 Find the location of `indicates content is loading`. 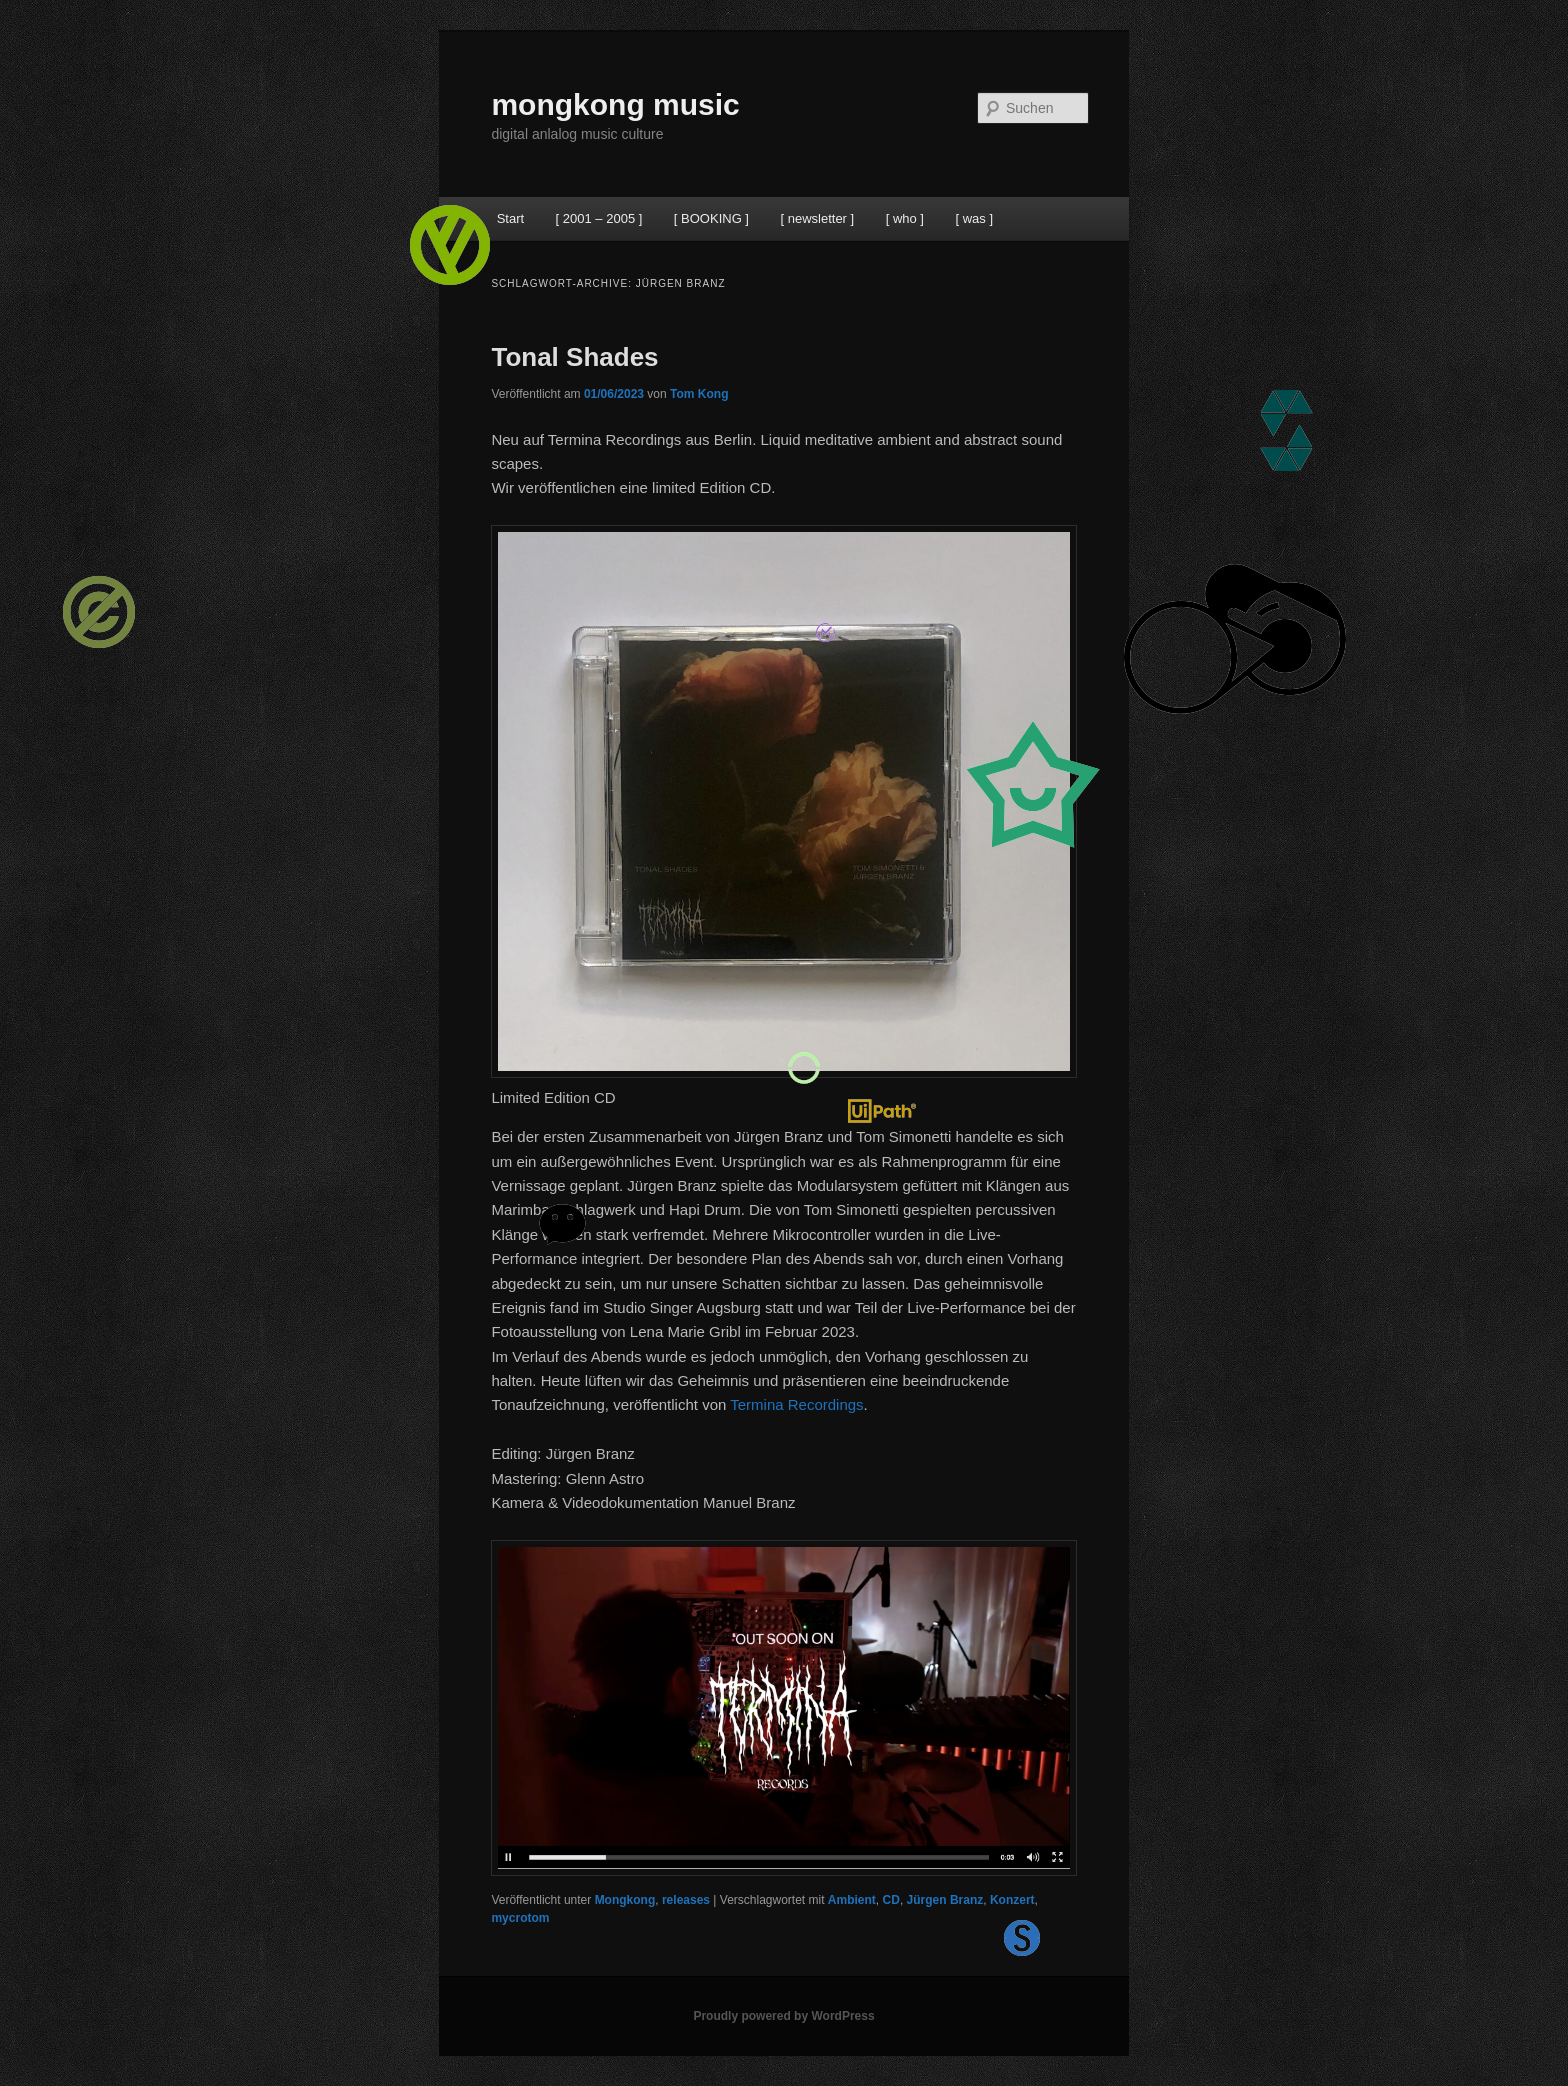

indicates content is loading is located at coordinates (804, 1068).